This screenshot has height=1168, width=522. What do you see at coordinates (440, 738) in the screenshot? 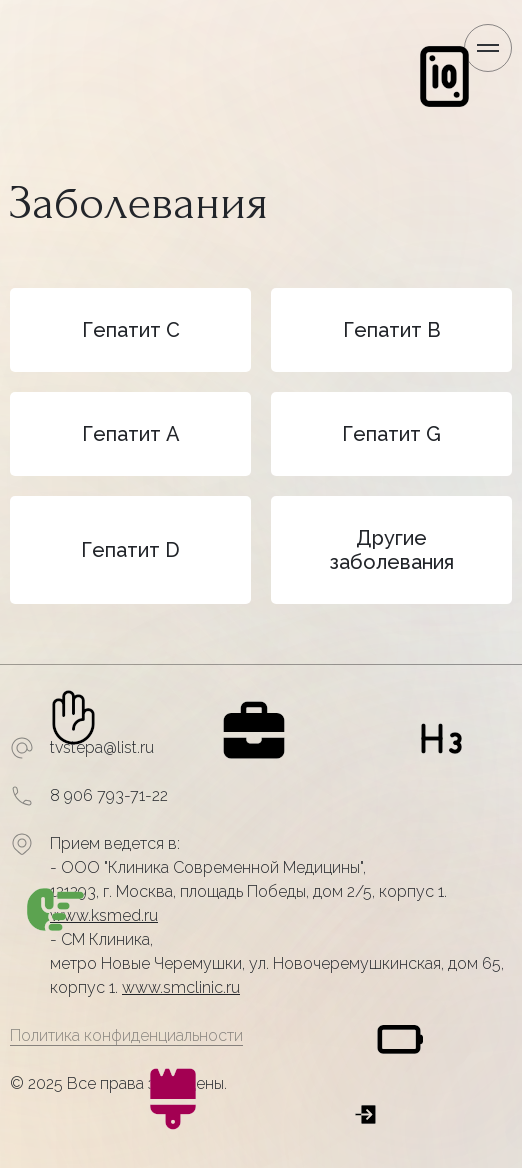
I see `format text as heading level 3` at bounding box center [440, 738].